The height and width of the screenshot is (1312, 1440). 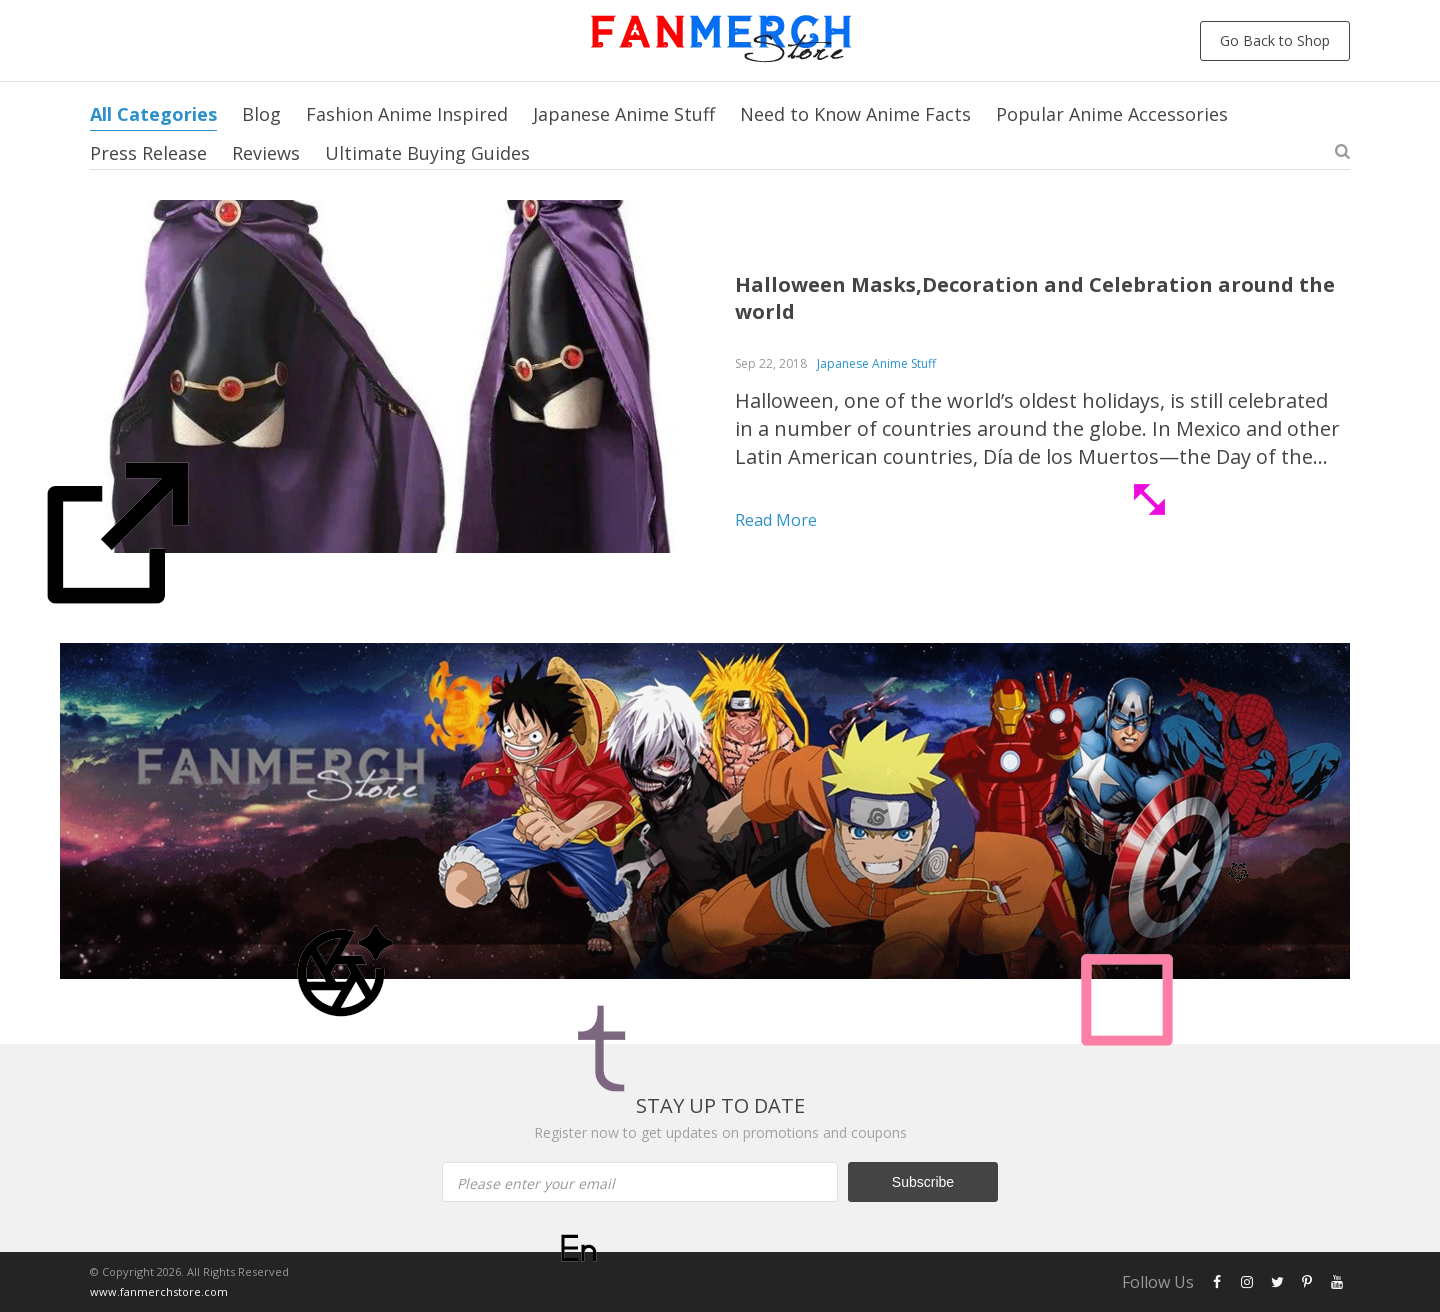 I want to click on an unchecked checkbox awaiting selection, so click(x=1127, y=1000).